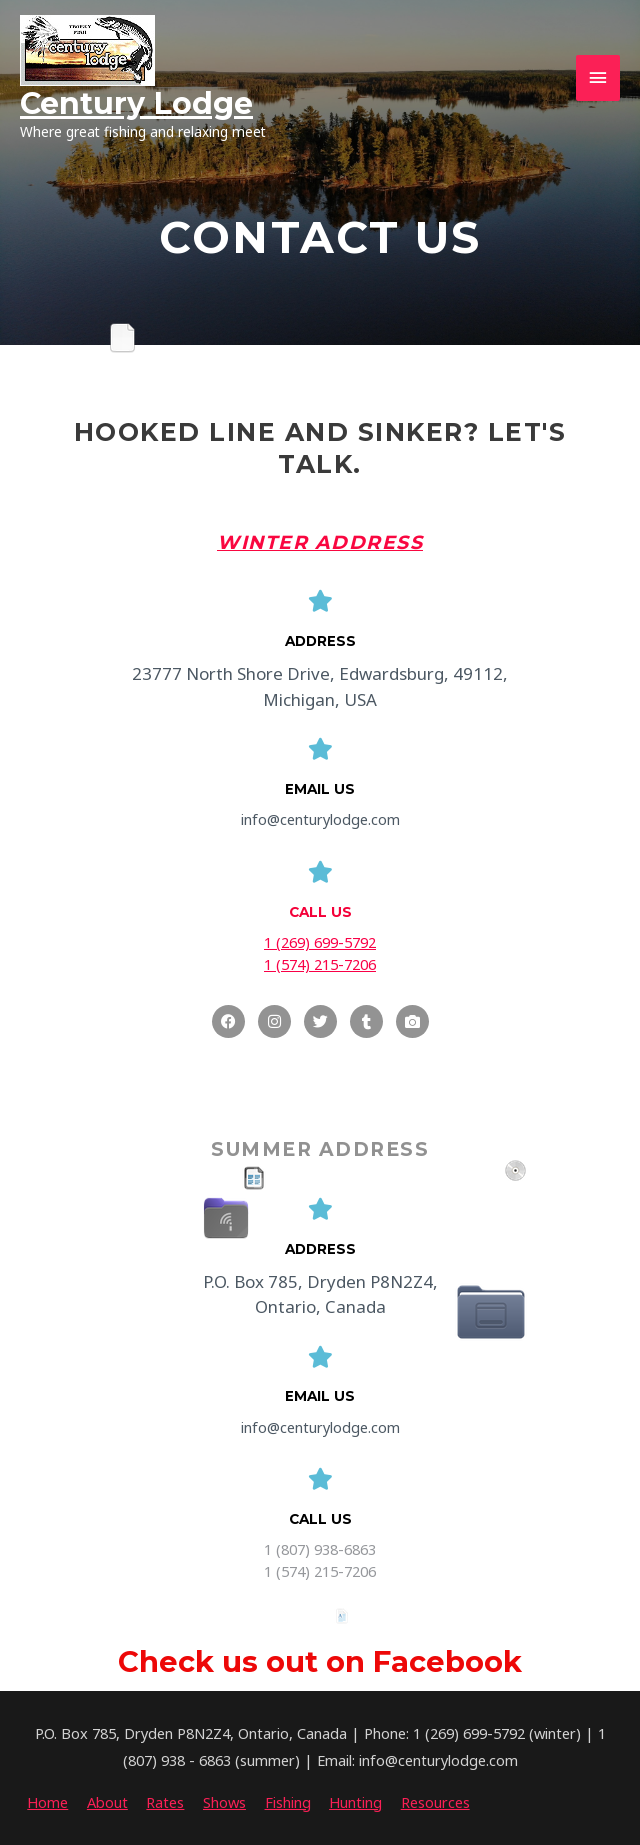 This screenshot has height=1845, width=640. Describe the element at coordinates (122, 337) in the screenshot. I see `indicates an empty or blank file` at that location.